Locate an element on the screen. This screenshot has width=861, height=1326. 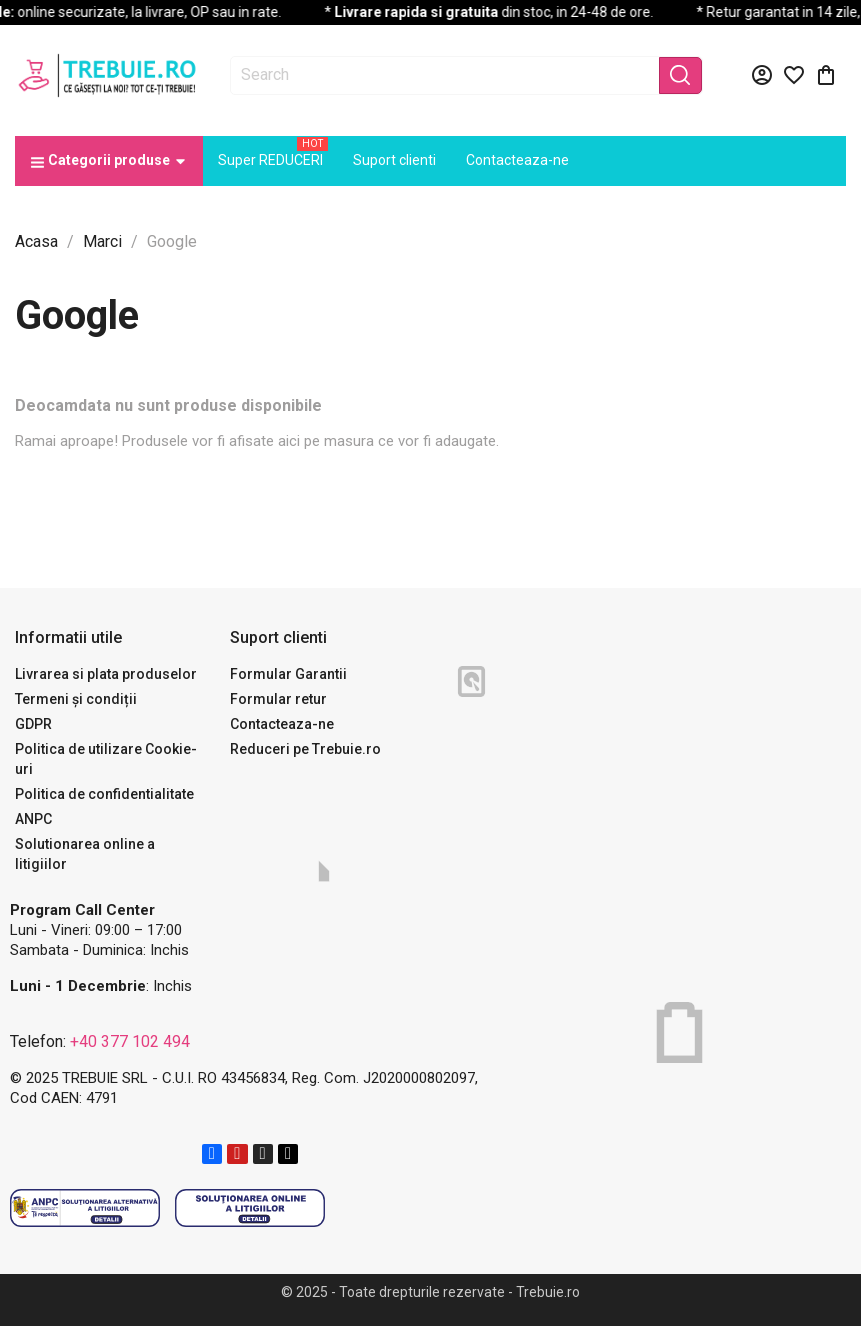
access hard drive storage is located at coordinates (471, 681).